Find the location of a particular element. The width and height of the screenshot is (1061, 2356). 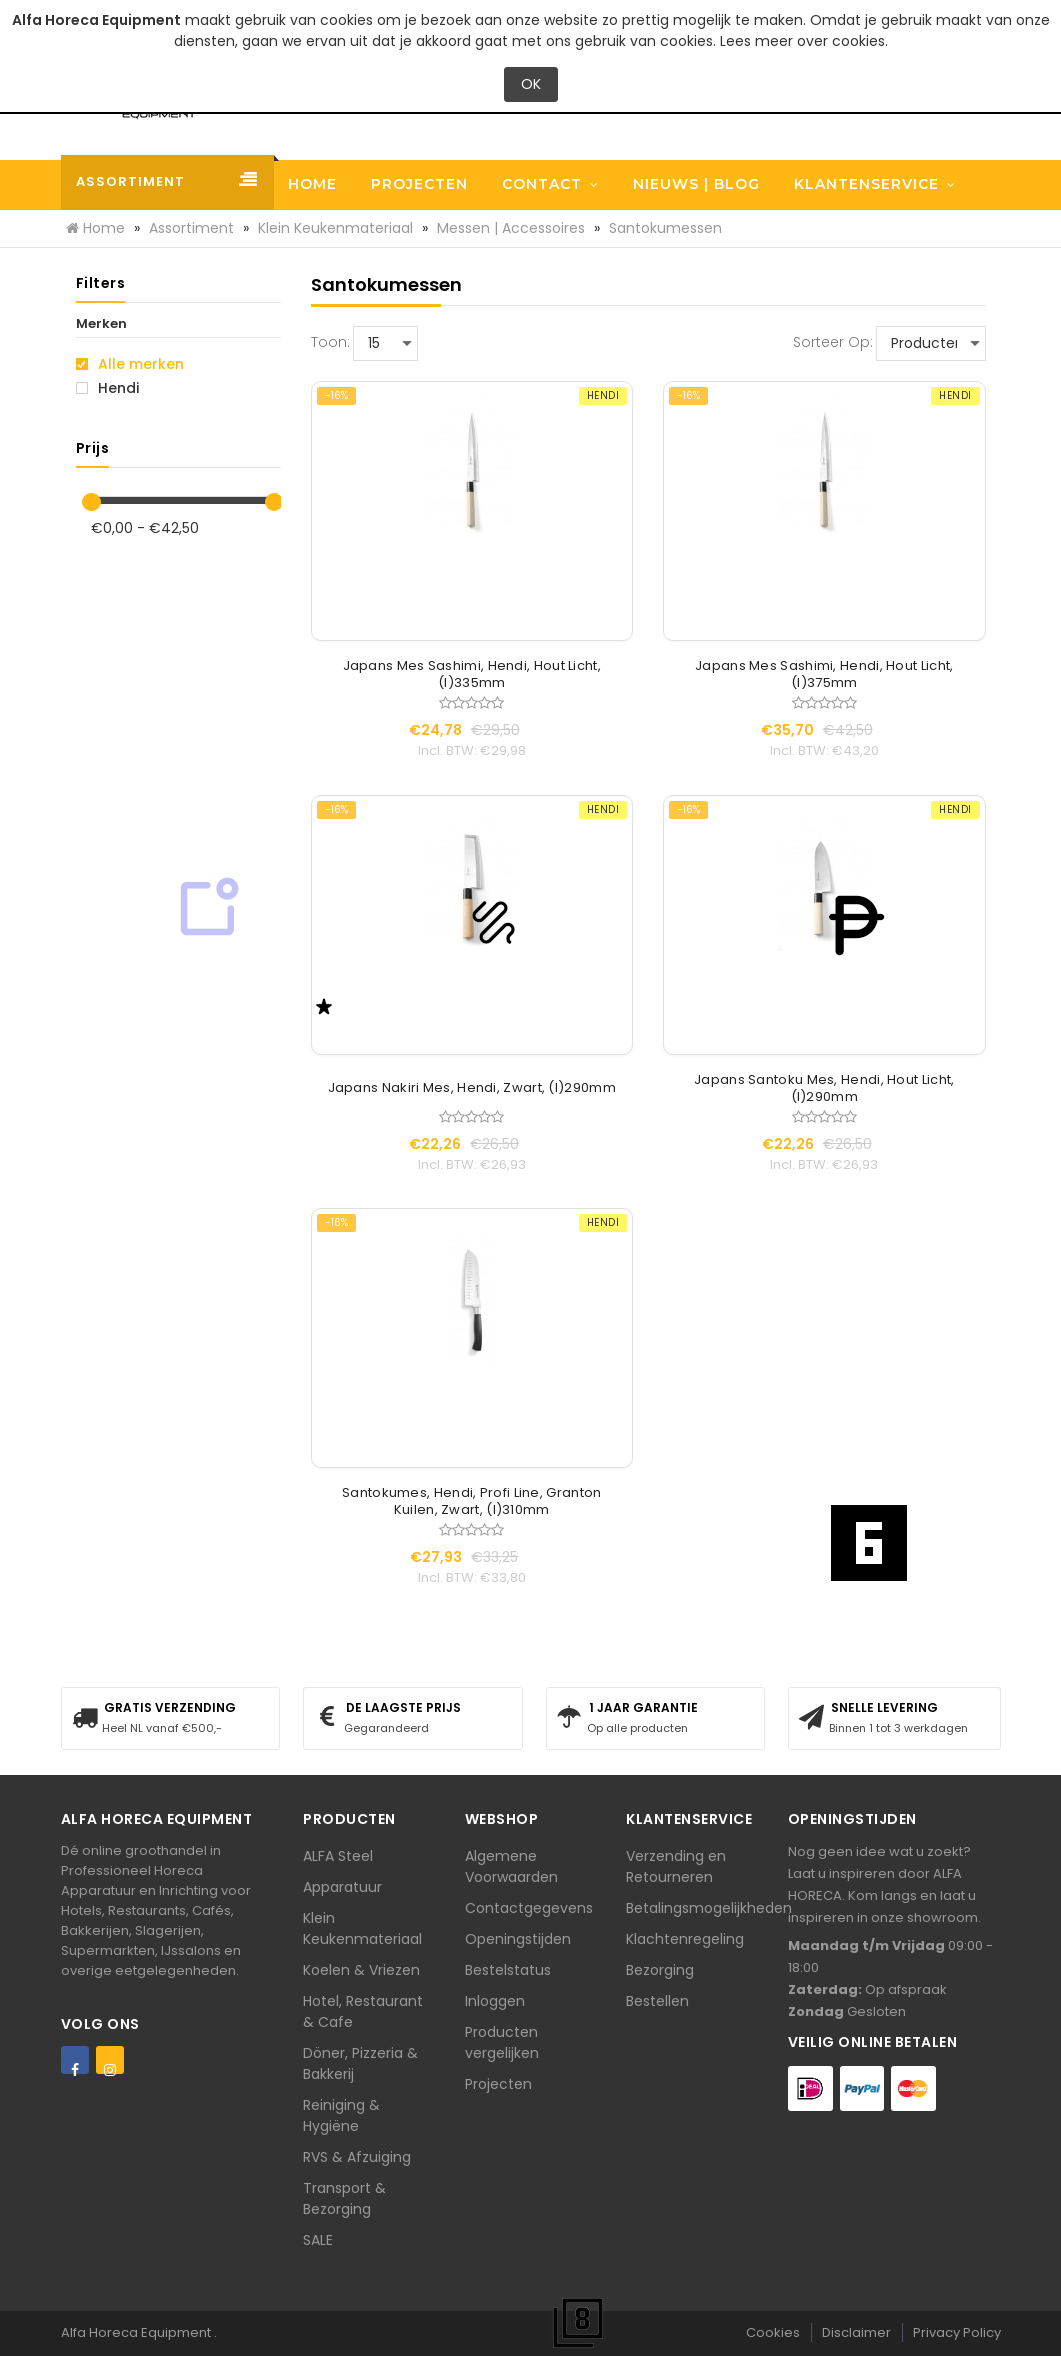

rate or favorite an item is located at coordinates (324, 1006).